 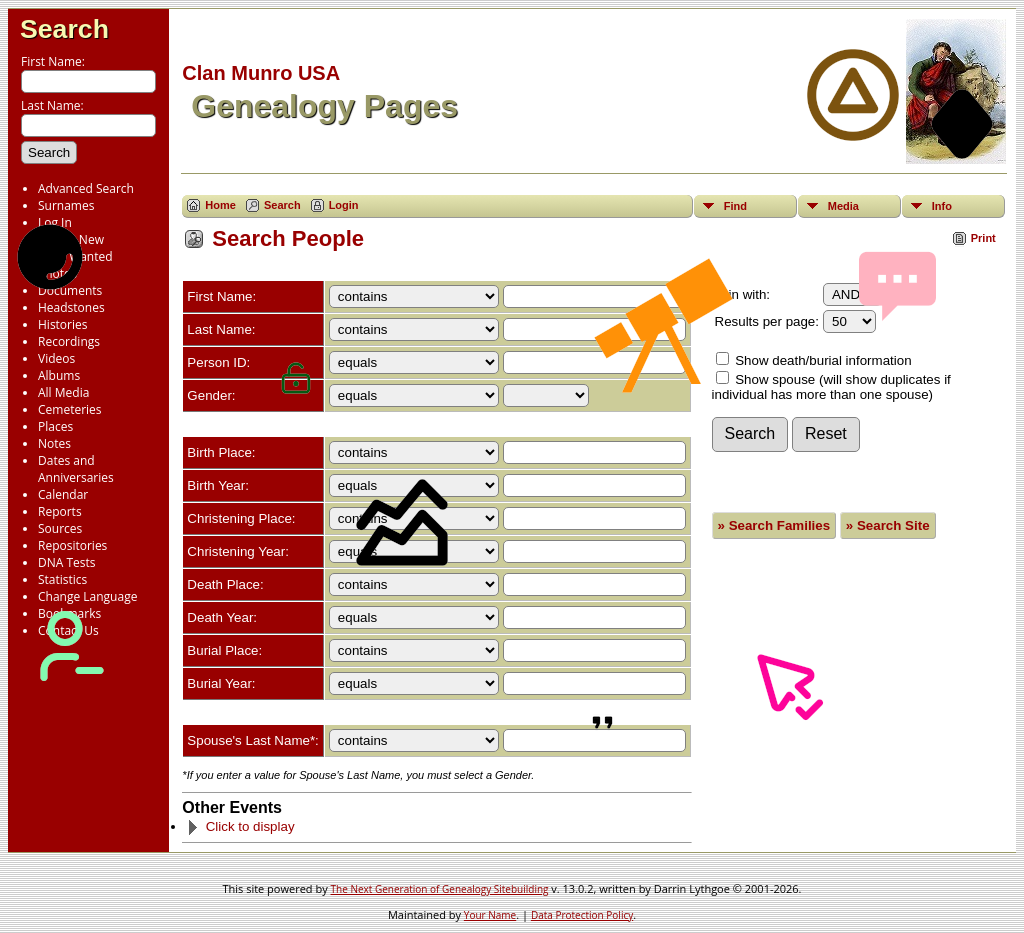 What do you see at coordinates (602, 722) in the screenshot?
I see `insert a block quote` at bounding box center [602, 722].